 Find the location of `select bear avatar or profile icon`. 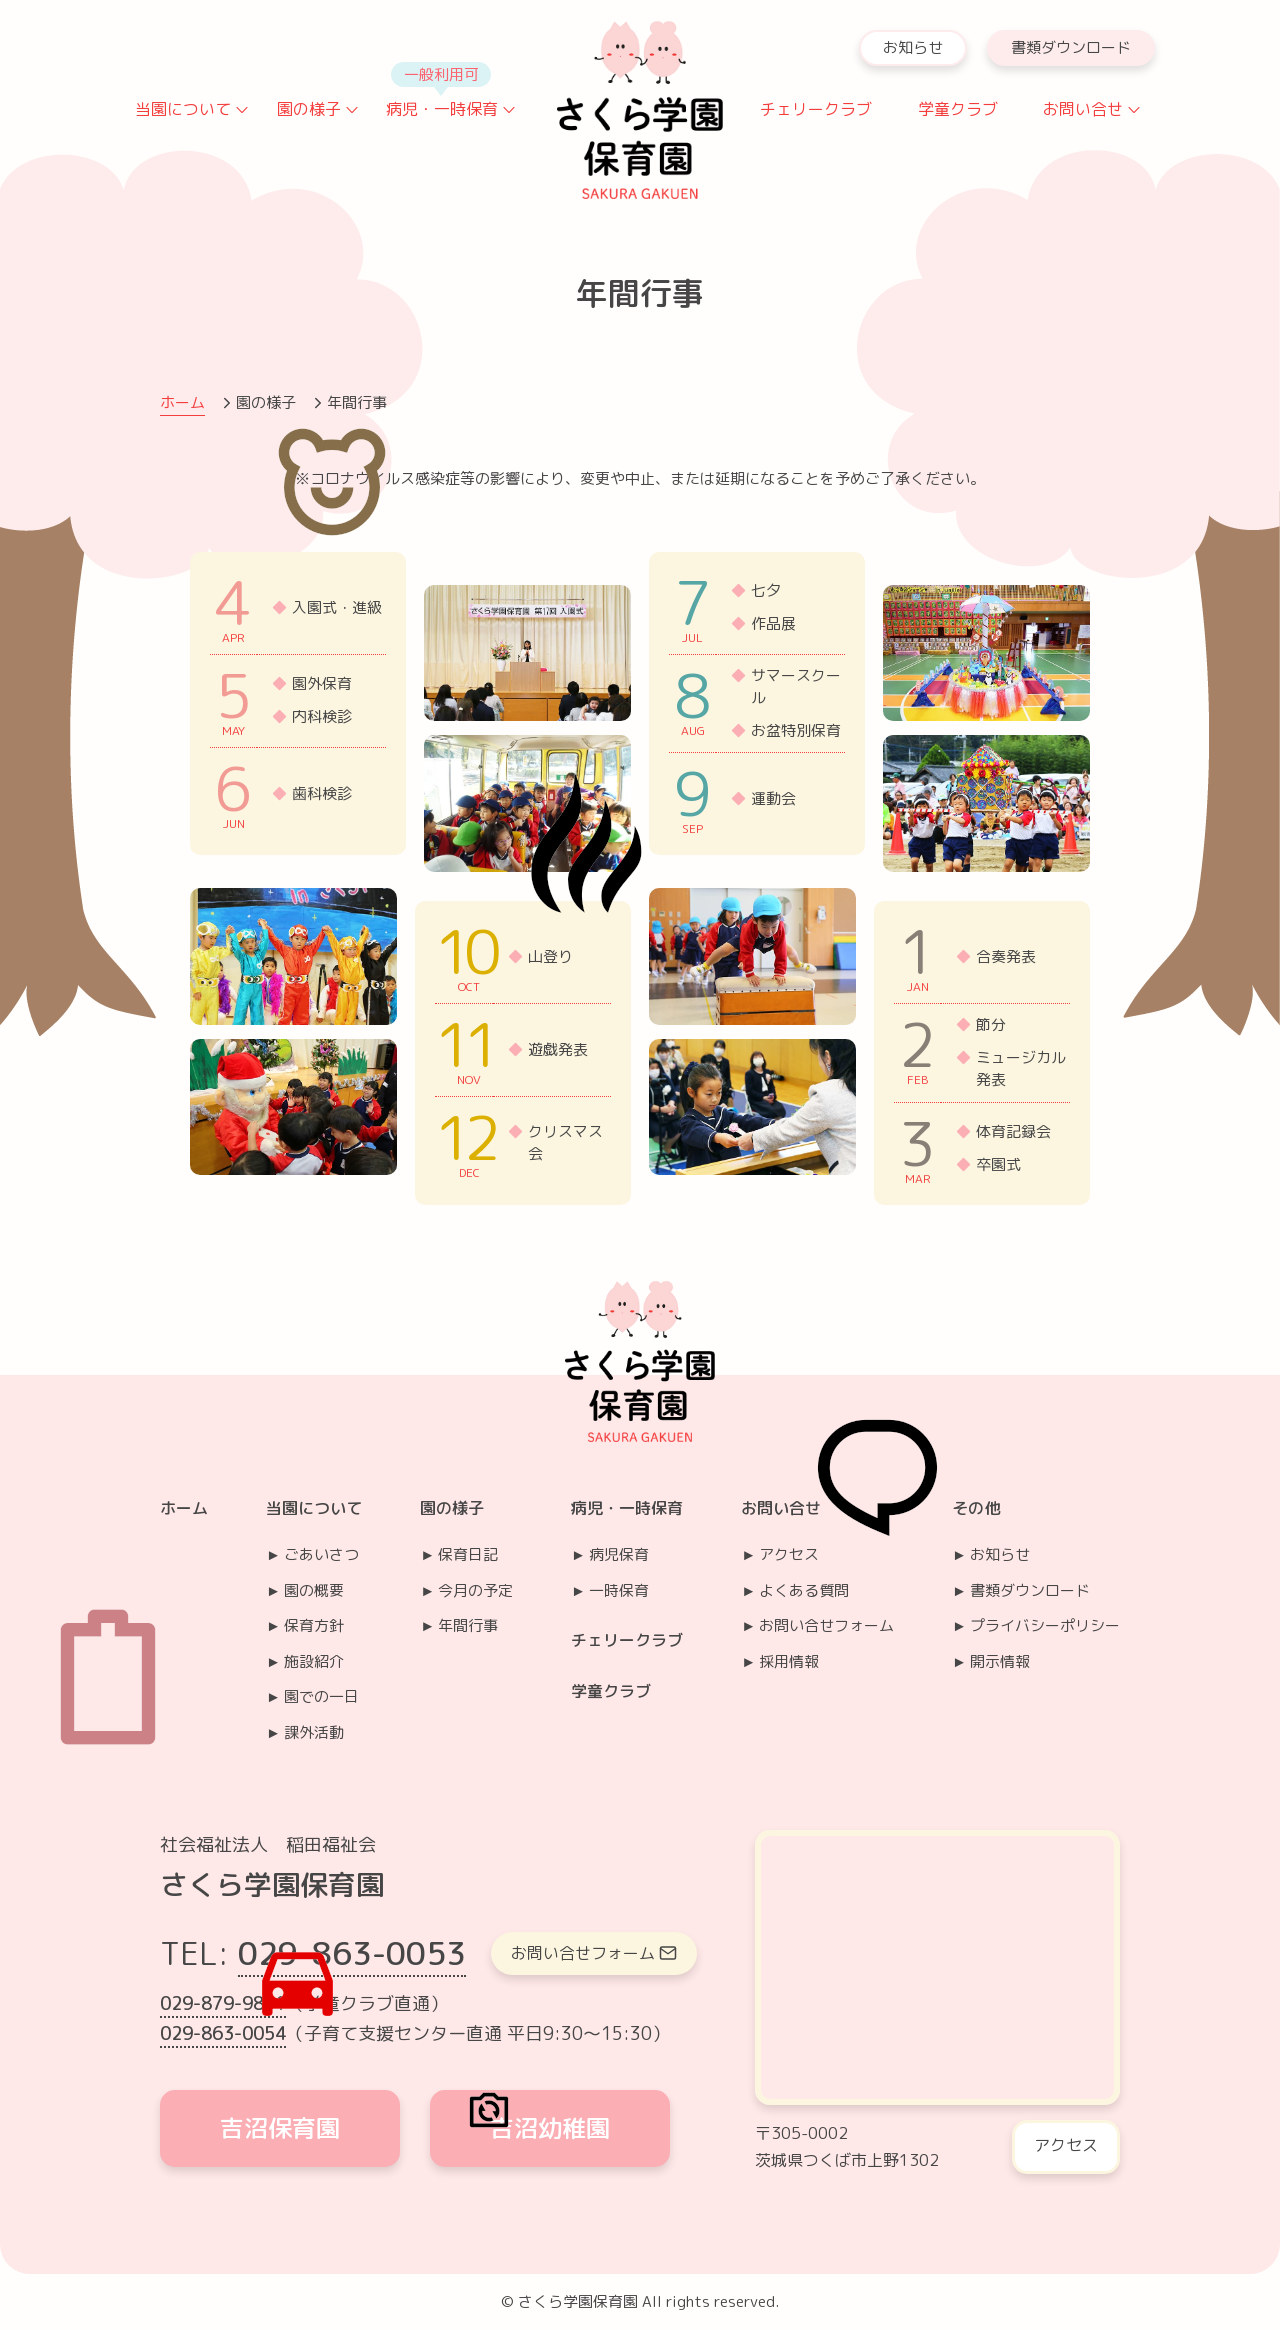

select bear avatar or profile icon is located at coordinates (332, 482).